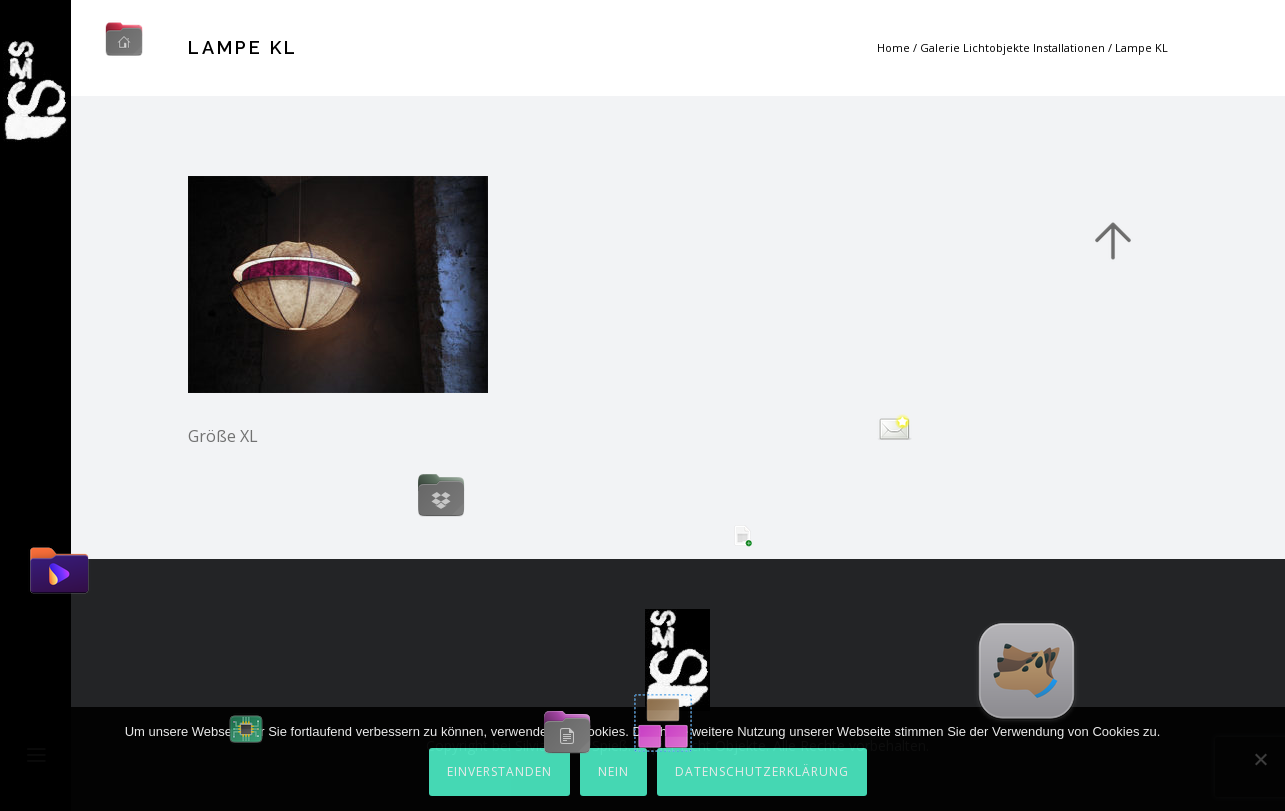 The image size is (1285, 811). I want to click on open your documents folder, so click(567, 732).